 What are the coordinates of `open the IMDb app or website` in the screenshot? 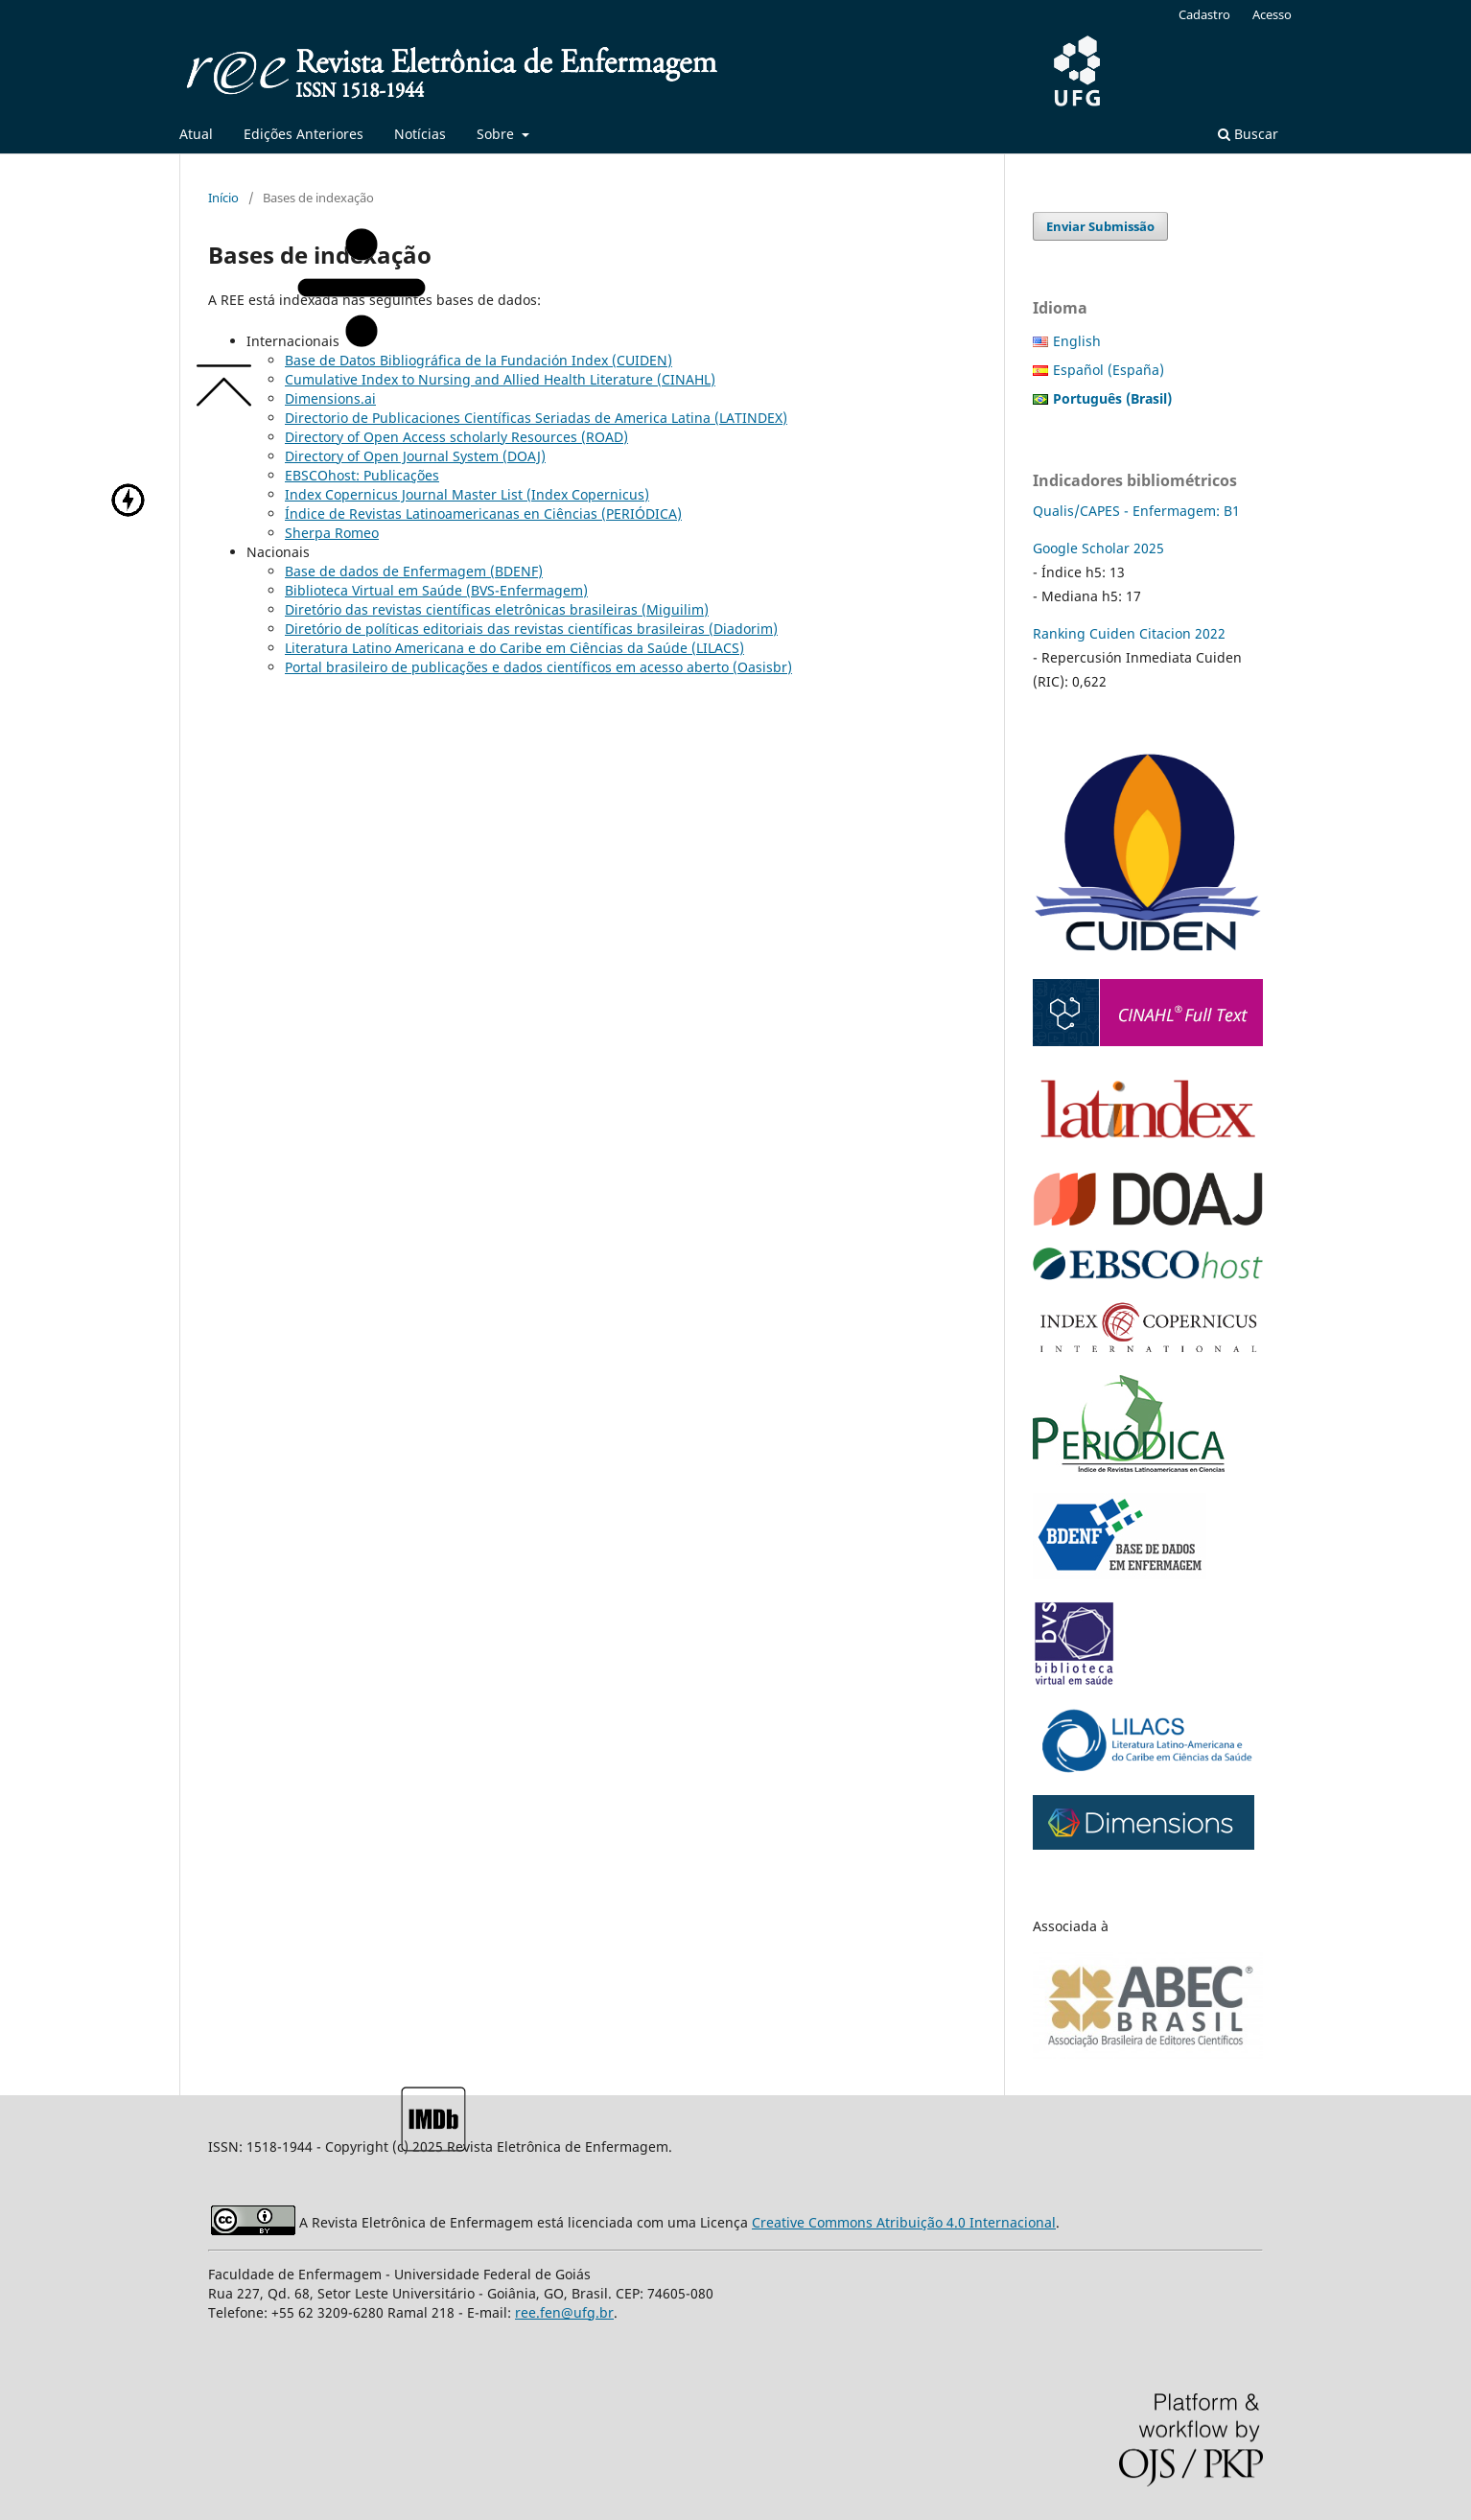 It's located at (433, 2119).